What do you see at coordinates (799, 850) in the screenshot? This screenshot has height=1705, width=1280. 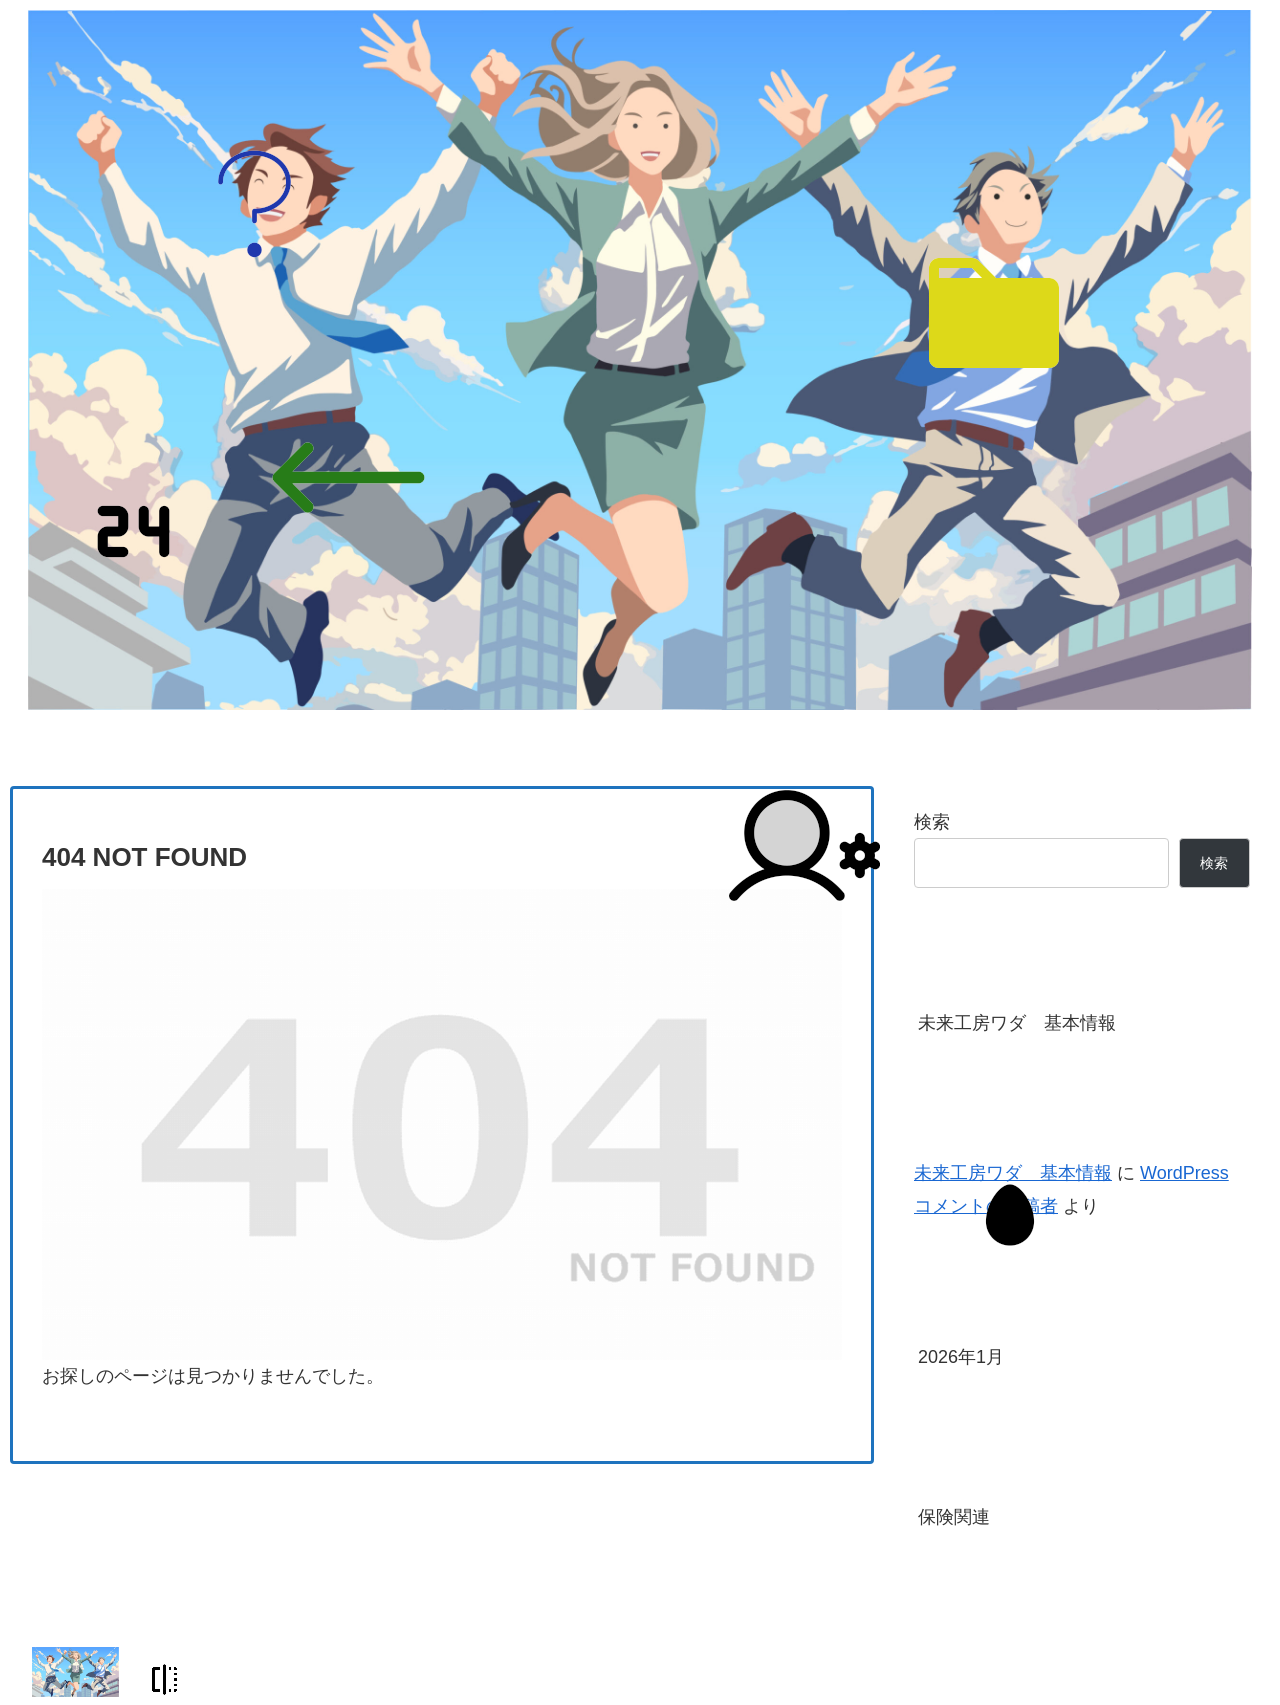 I see `access user settings or preferences` at bounding box center [799, 850].